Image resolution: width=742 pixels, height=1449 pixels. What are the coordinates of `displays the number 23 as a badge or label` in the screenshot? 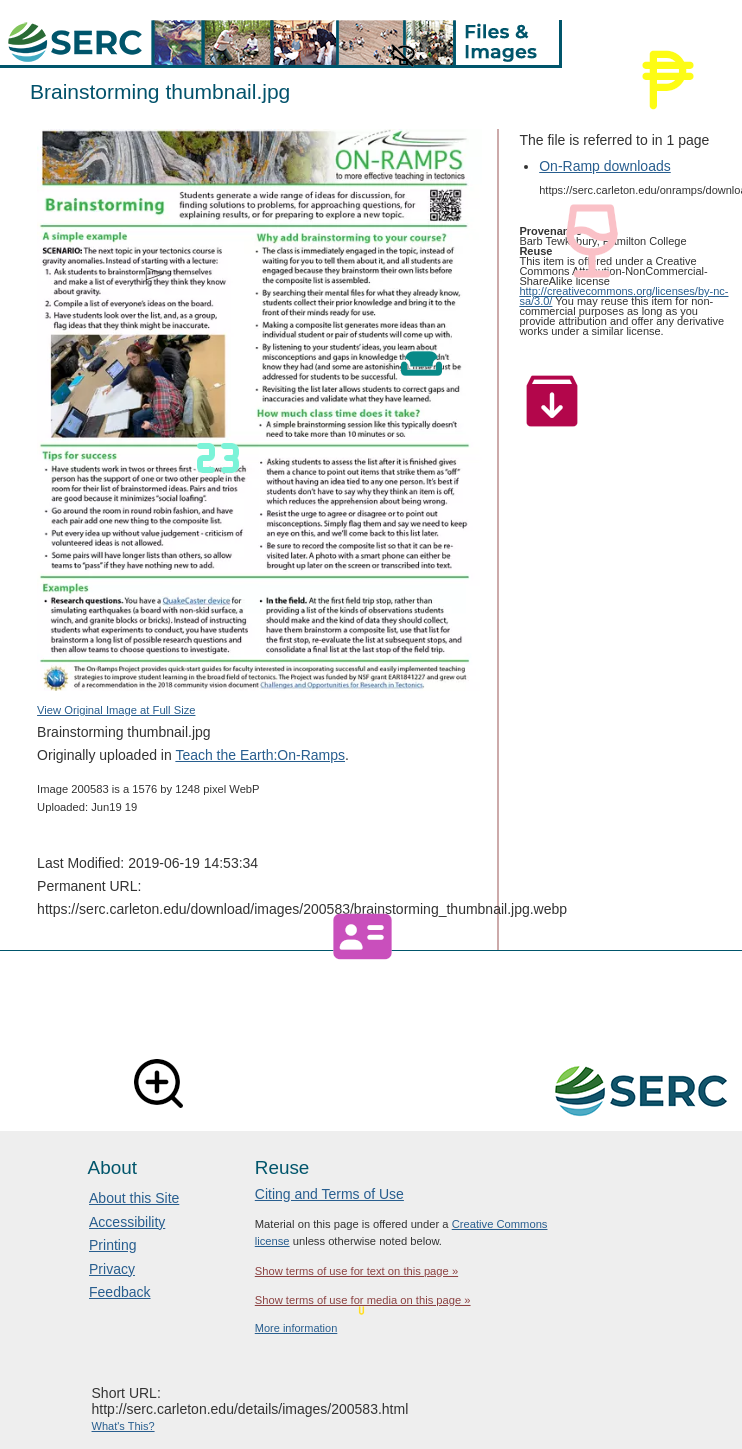 It's located at (218, 458).